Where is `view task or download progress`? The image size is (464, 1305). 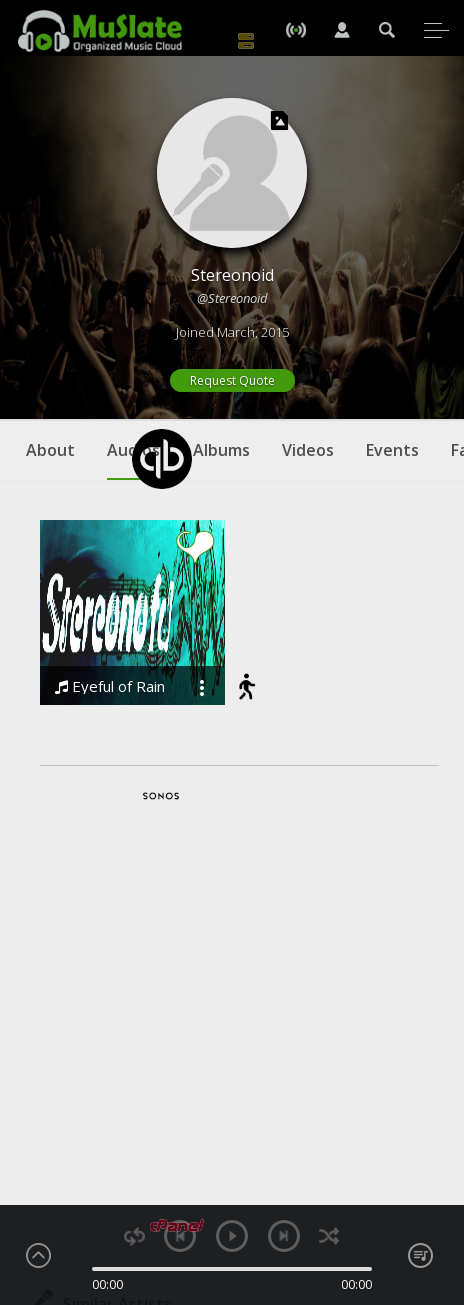 view task or download progress is located at coordinates (246, 41).